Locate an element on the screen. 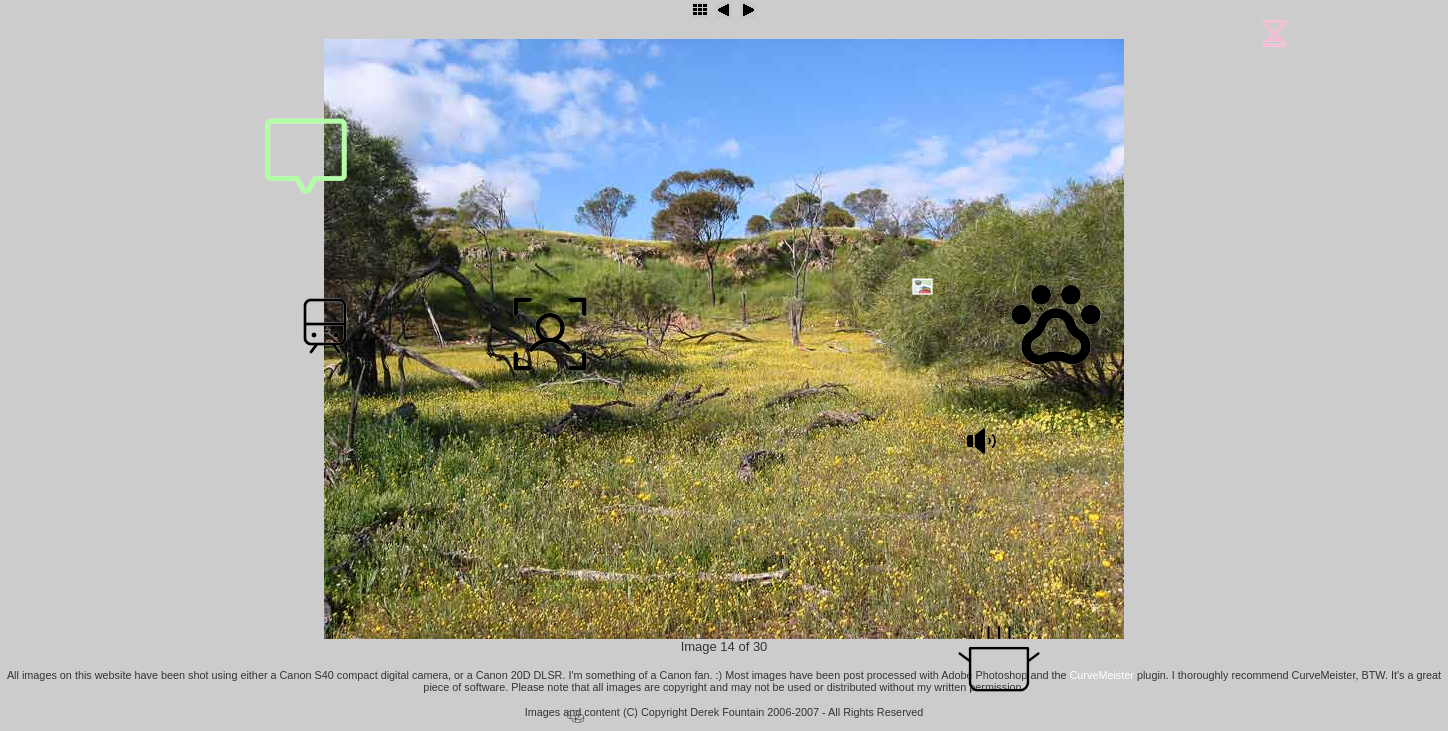 This screenshot has height=731, width=1448. focus on user profile or account is located at coordinates (550, 334).